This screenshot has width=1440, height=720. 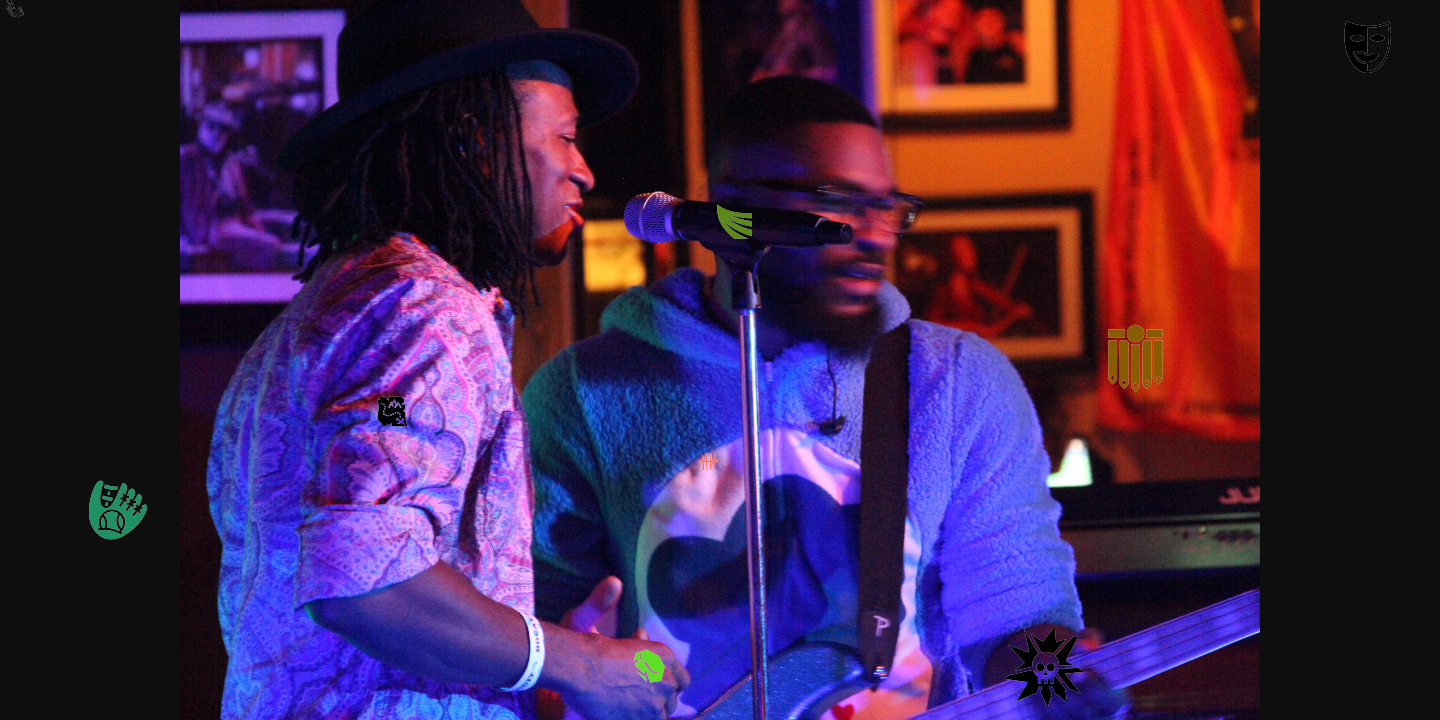 I want to click on baseball or softball category, so click(x=118, y=510).